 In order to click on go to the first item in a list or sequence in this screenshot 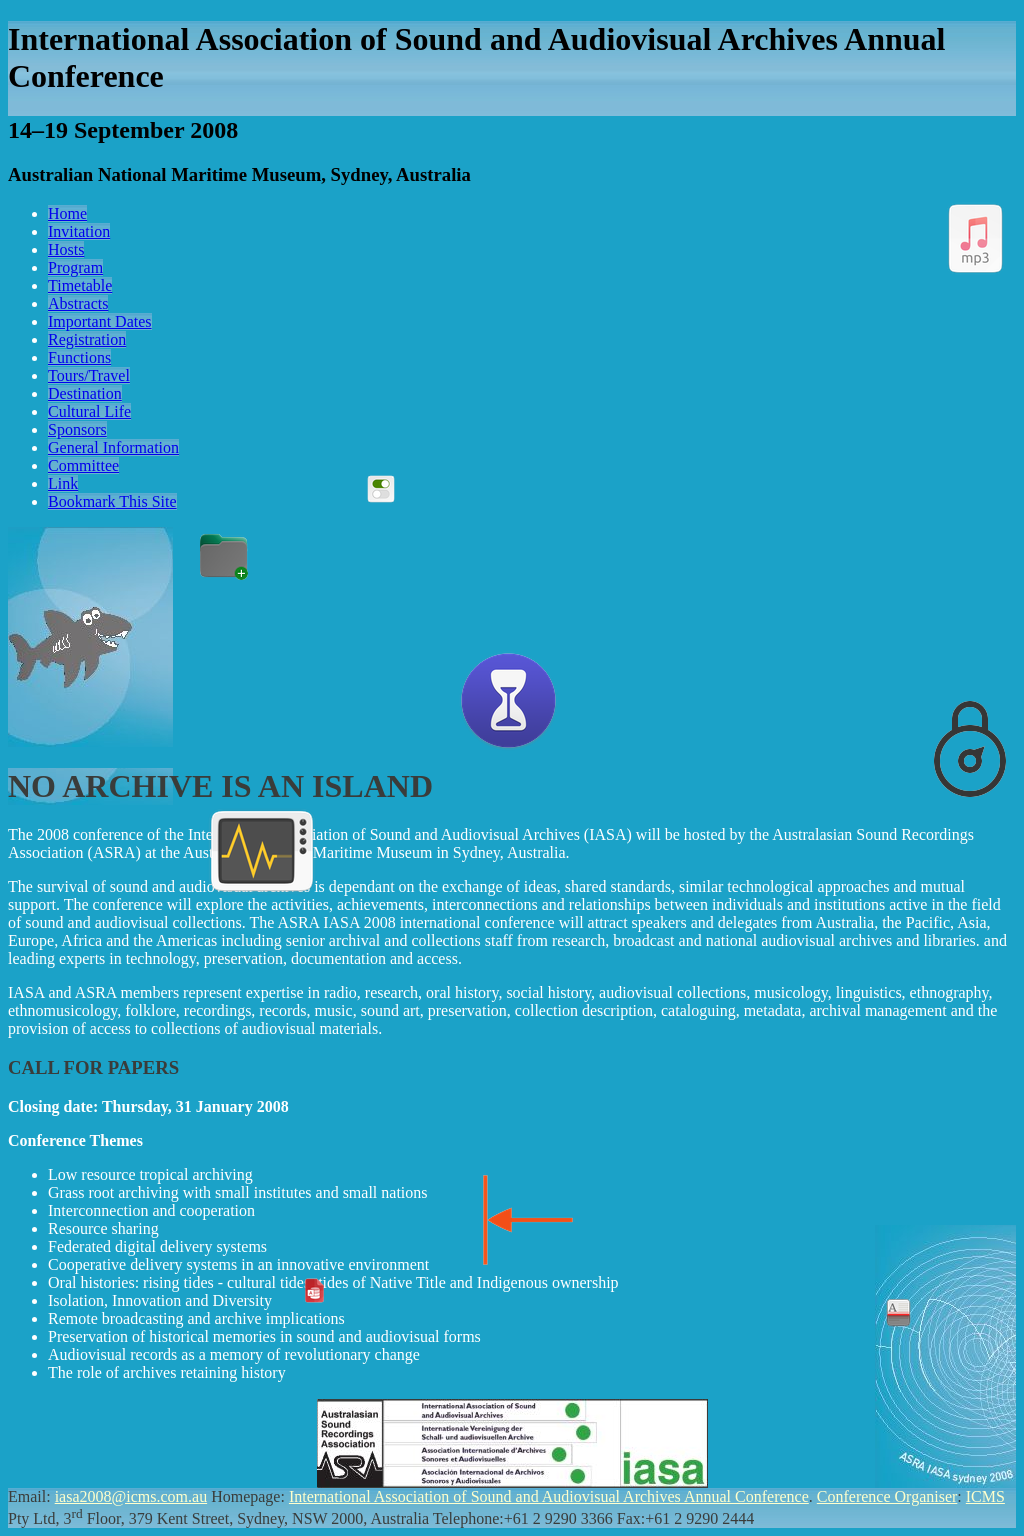, I will do `click(528, 1220)`.